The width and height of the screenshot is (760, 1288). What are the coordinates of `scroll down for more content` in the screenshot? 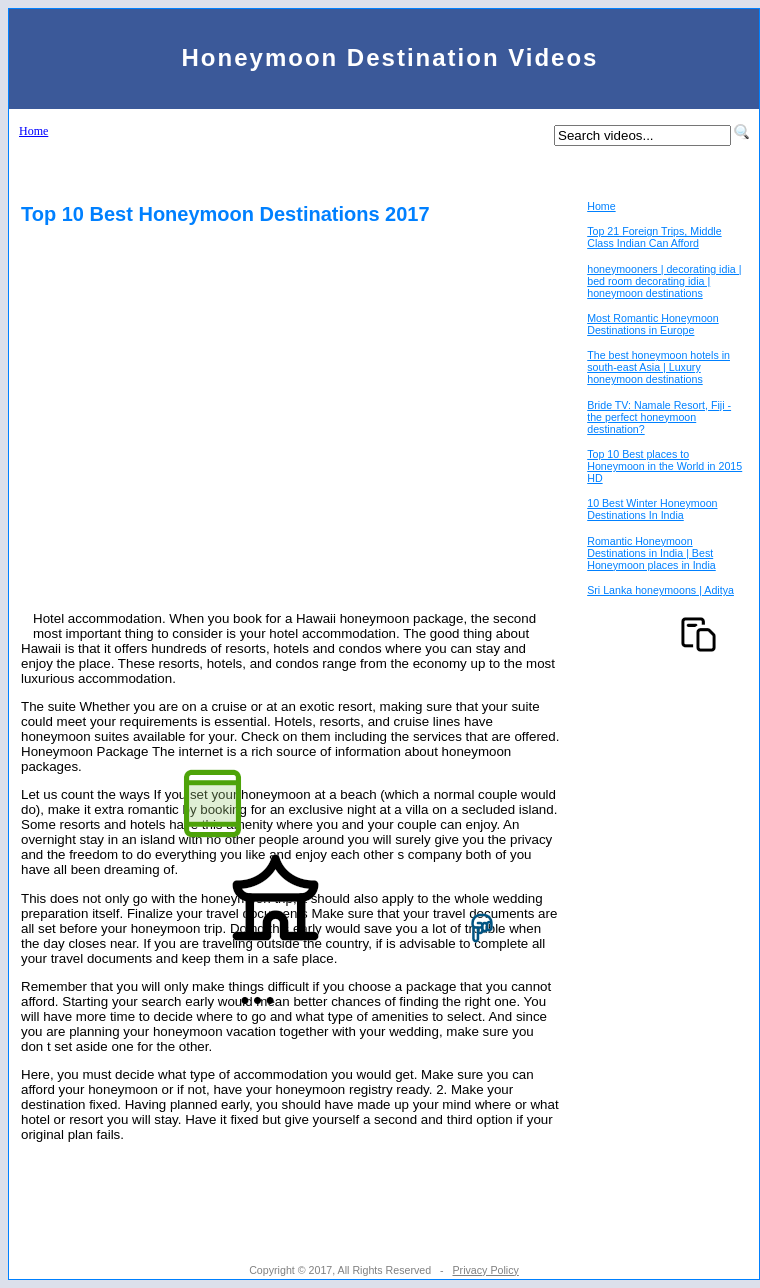 It's located at (482, 928).